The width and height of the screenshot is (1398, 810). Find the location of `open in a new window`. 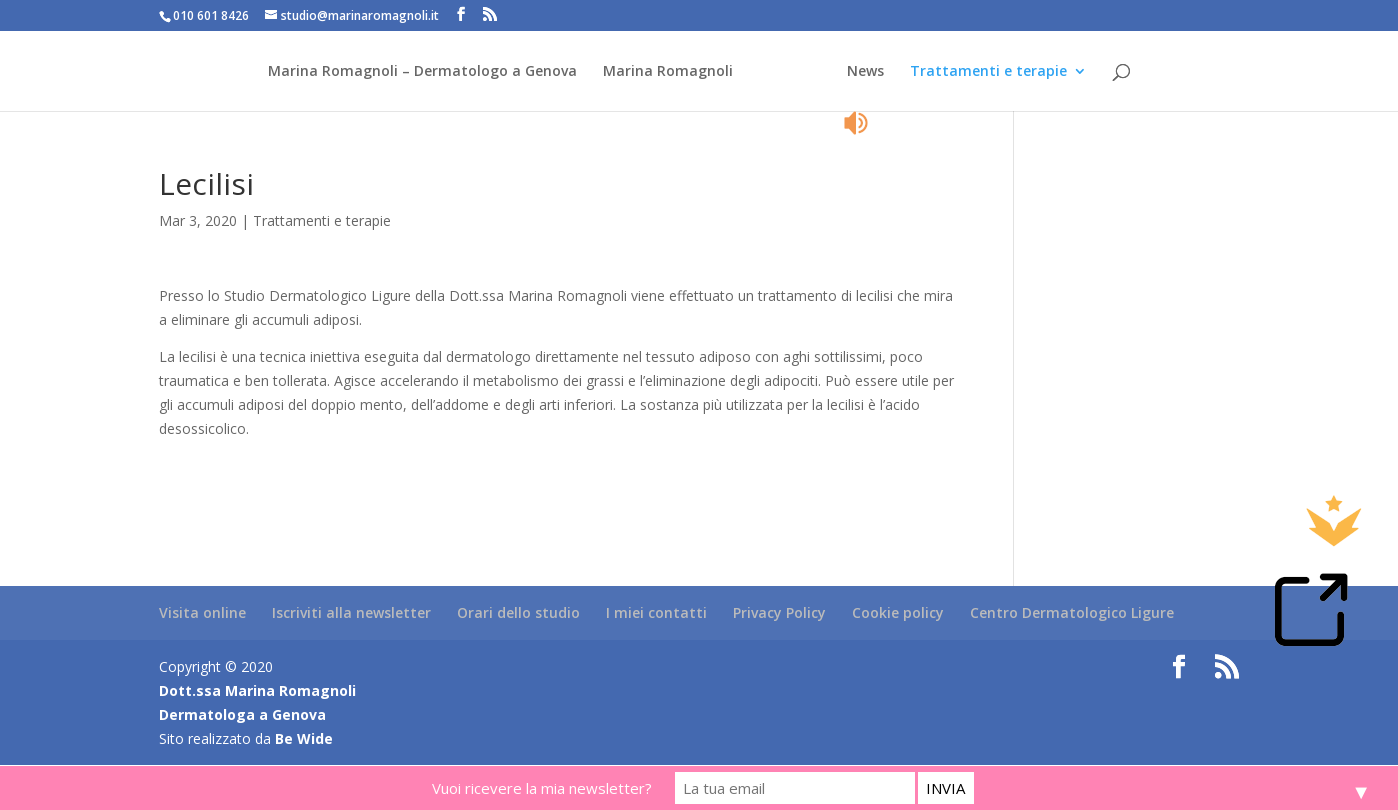

open in a new window is located at coordinates (1309, 611).